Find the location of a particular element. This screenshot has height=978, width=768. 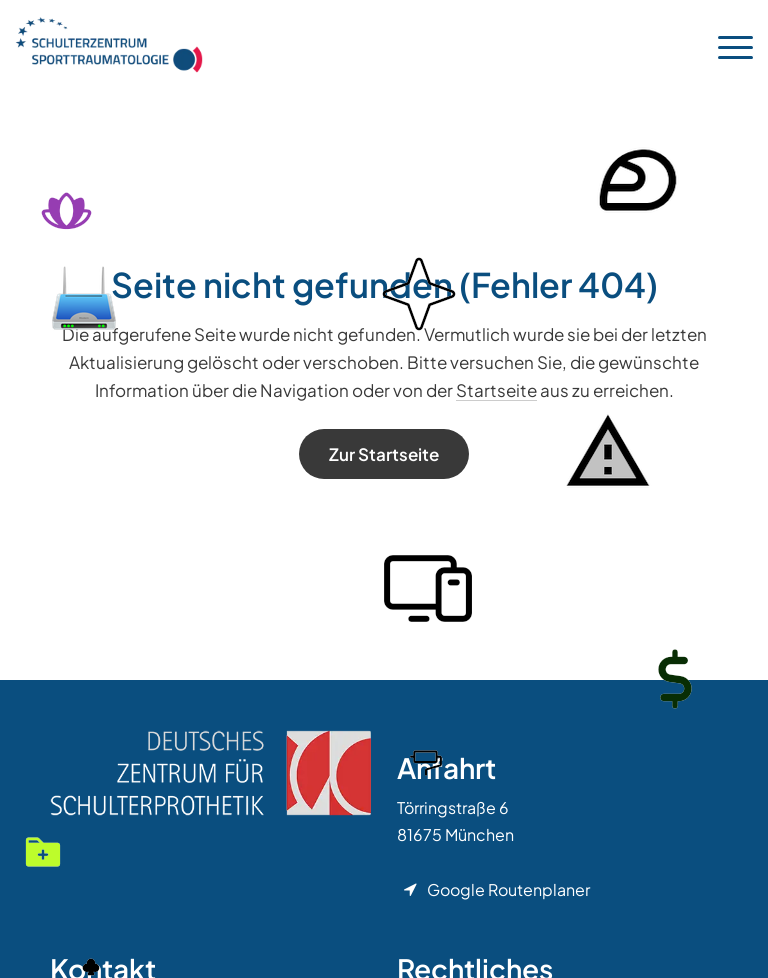

network modem or router device status is located at coordinates (84, 298).